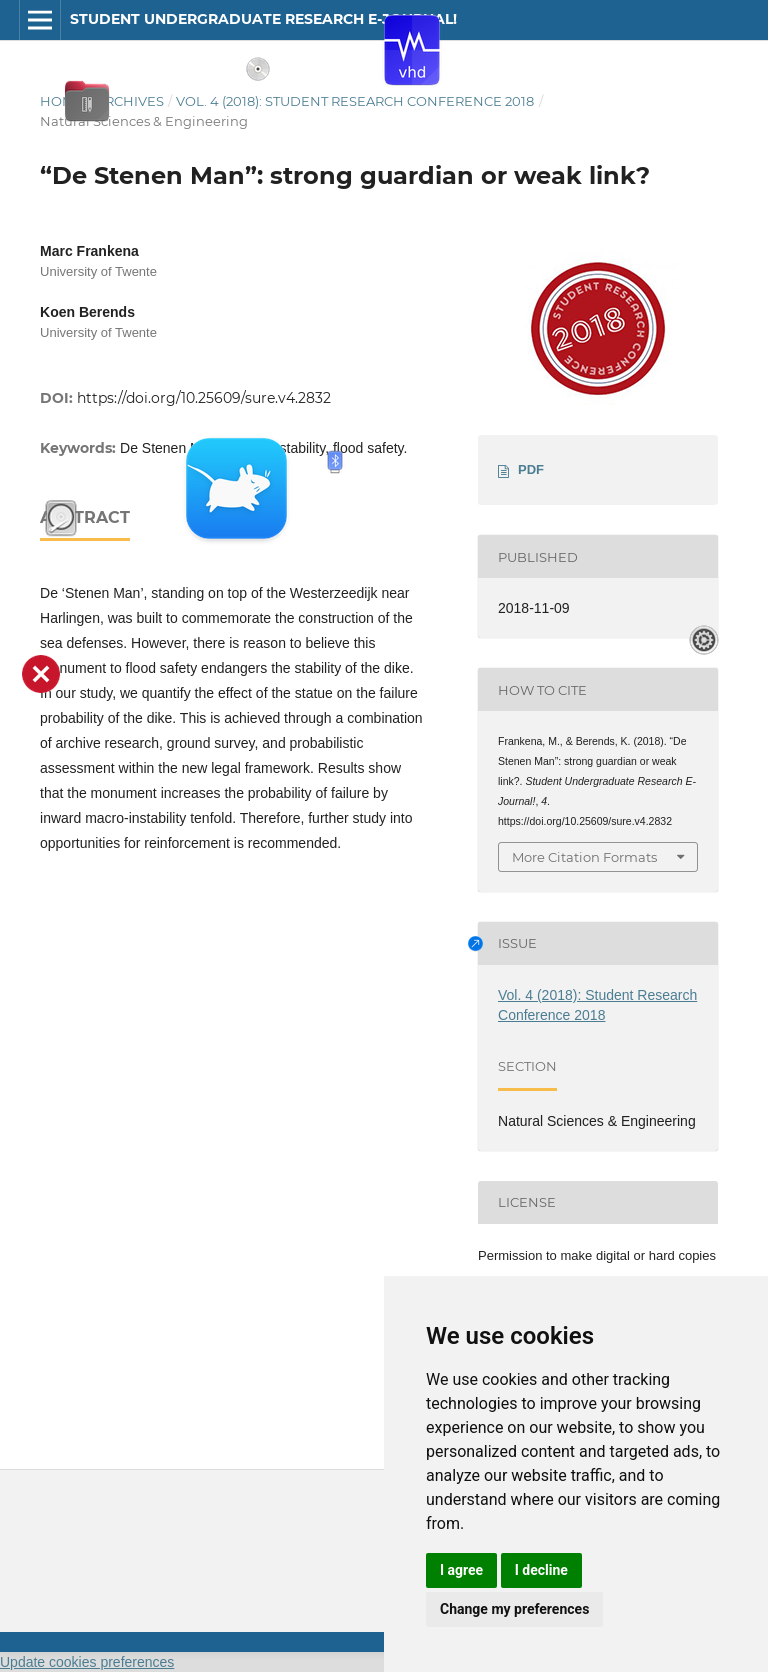 Image resolution: width=768 pixels, height=1672 pixels. Describe the element at coordinates (236, 488) in the screenshot. I see `launch xfce desktop environment` at that location.